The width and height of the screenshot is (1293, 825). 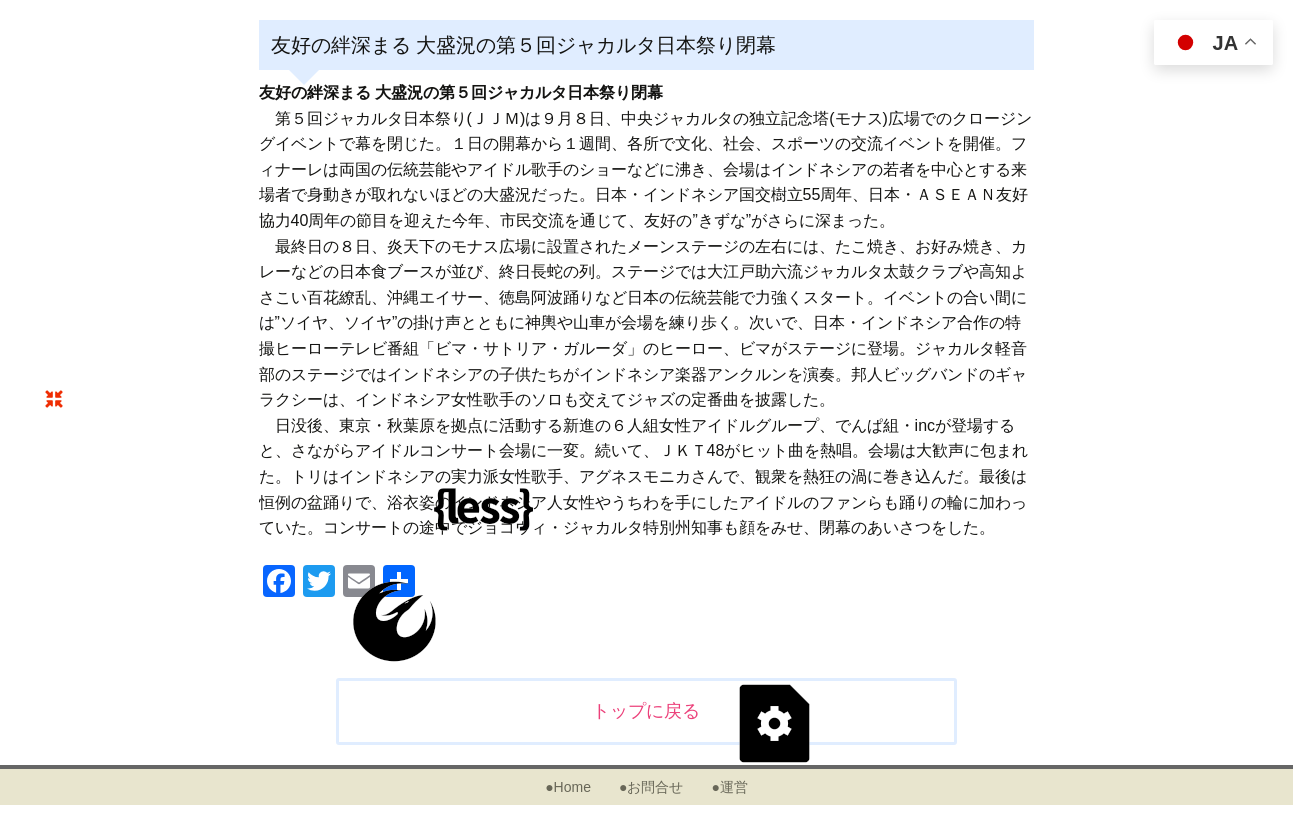 I want to click on phoenix squadron logo from star wars rebels, so click(x=394, y=621).